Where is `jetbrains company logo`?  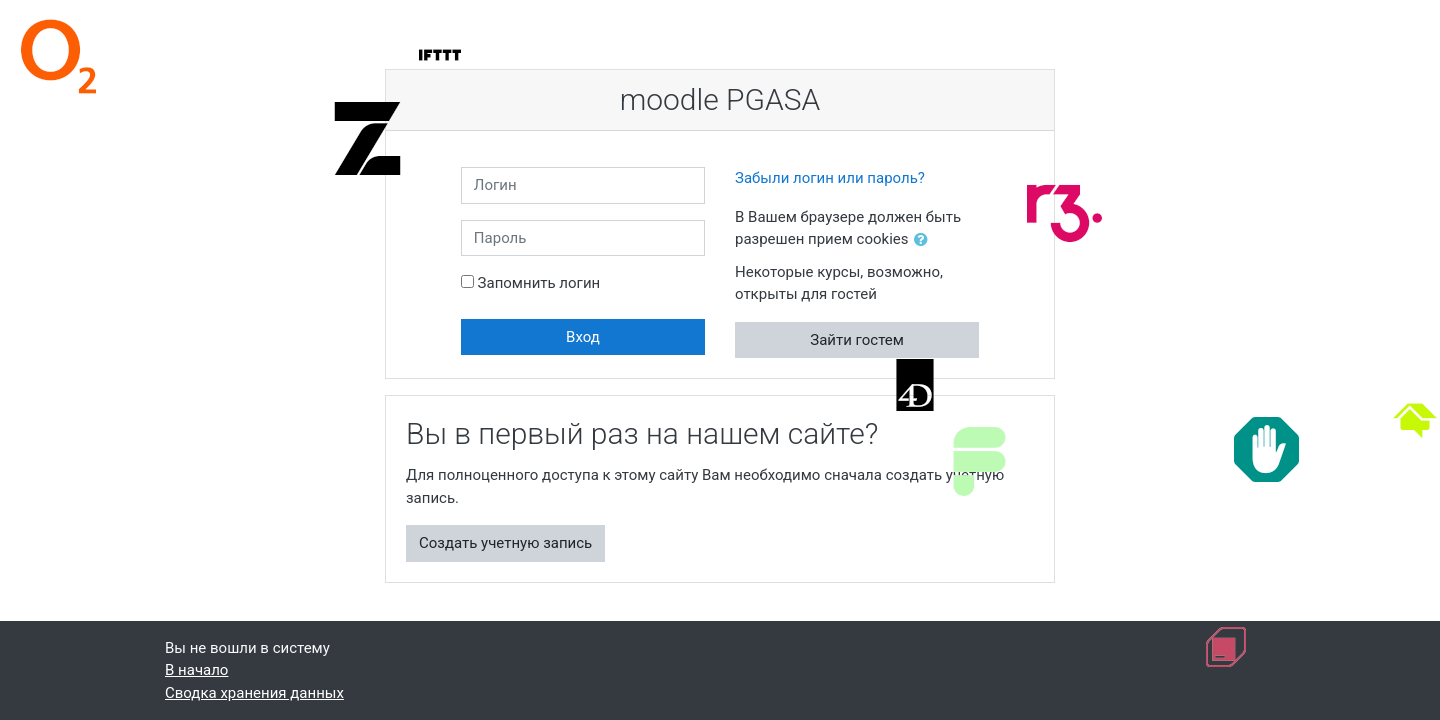 jetbrains company logo is located at coordinates (1226, 647).